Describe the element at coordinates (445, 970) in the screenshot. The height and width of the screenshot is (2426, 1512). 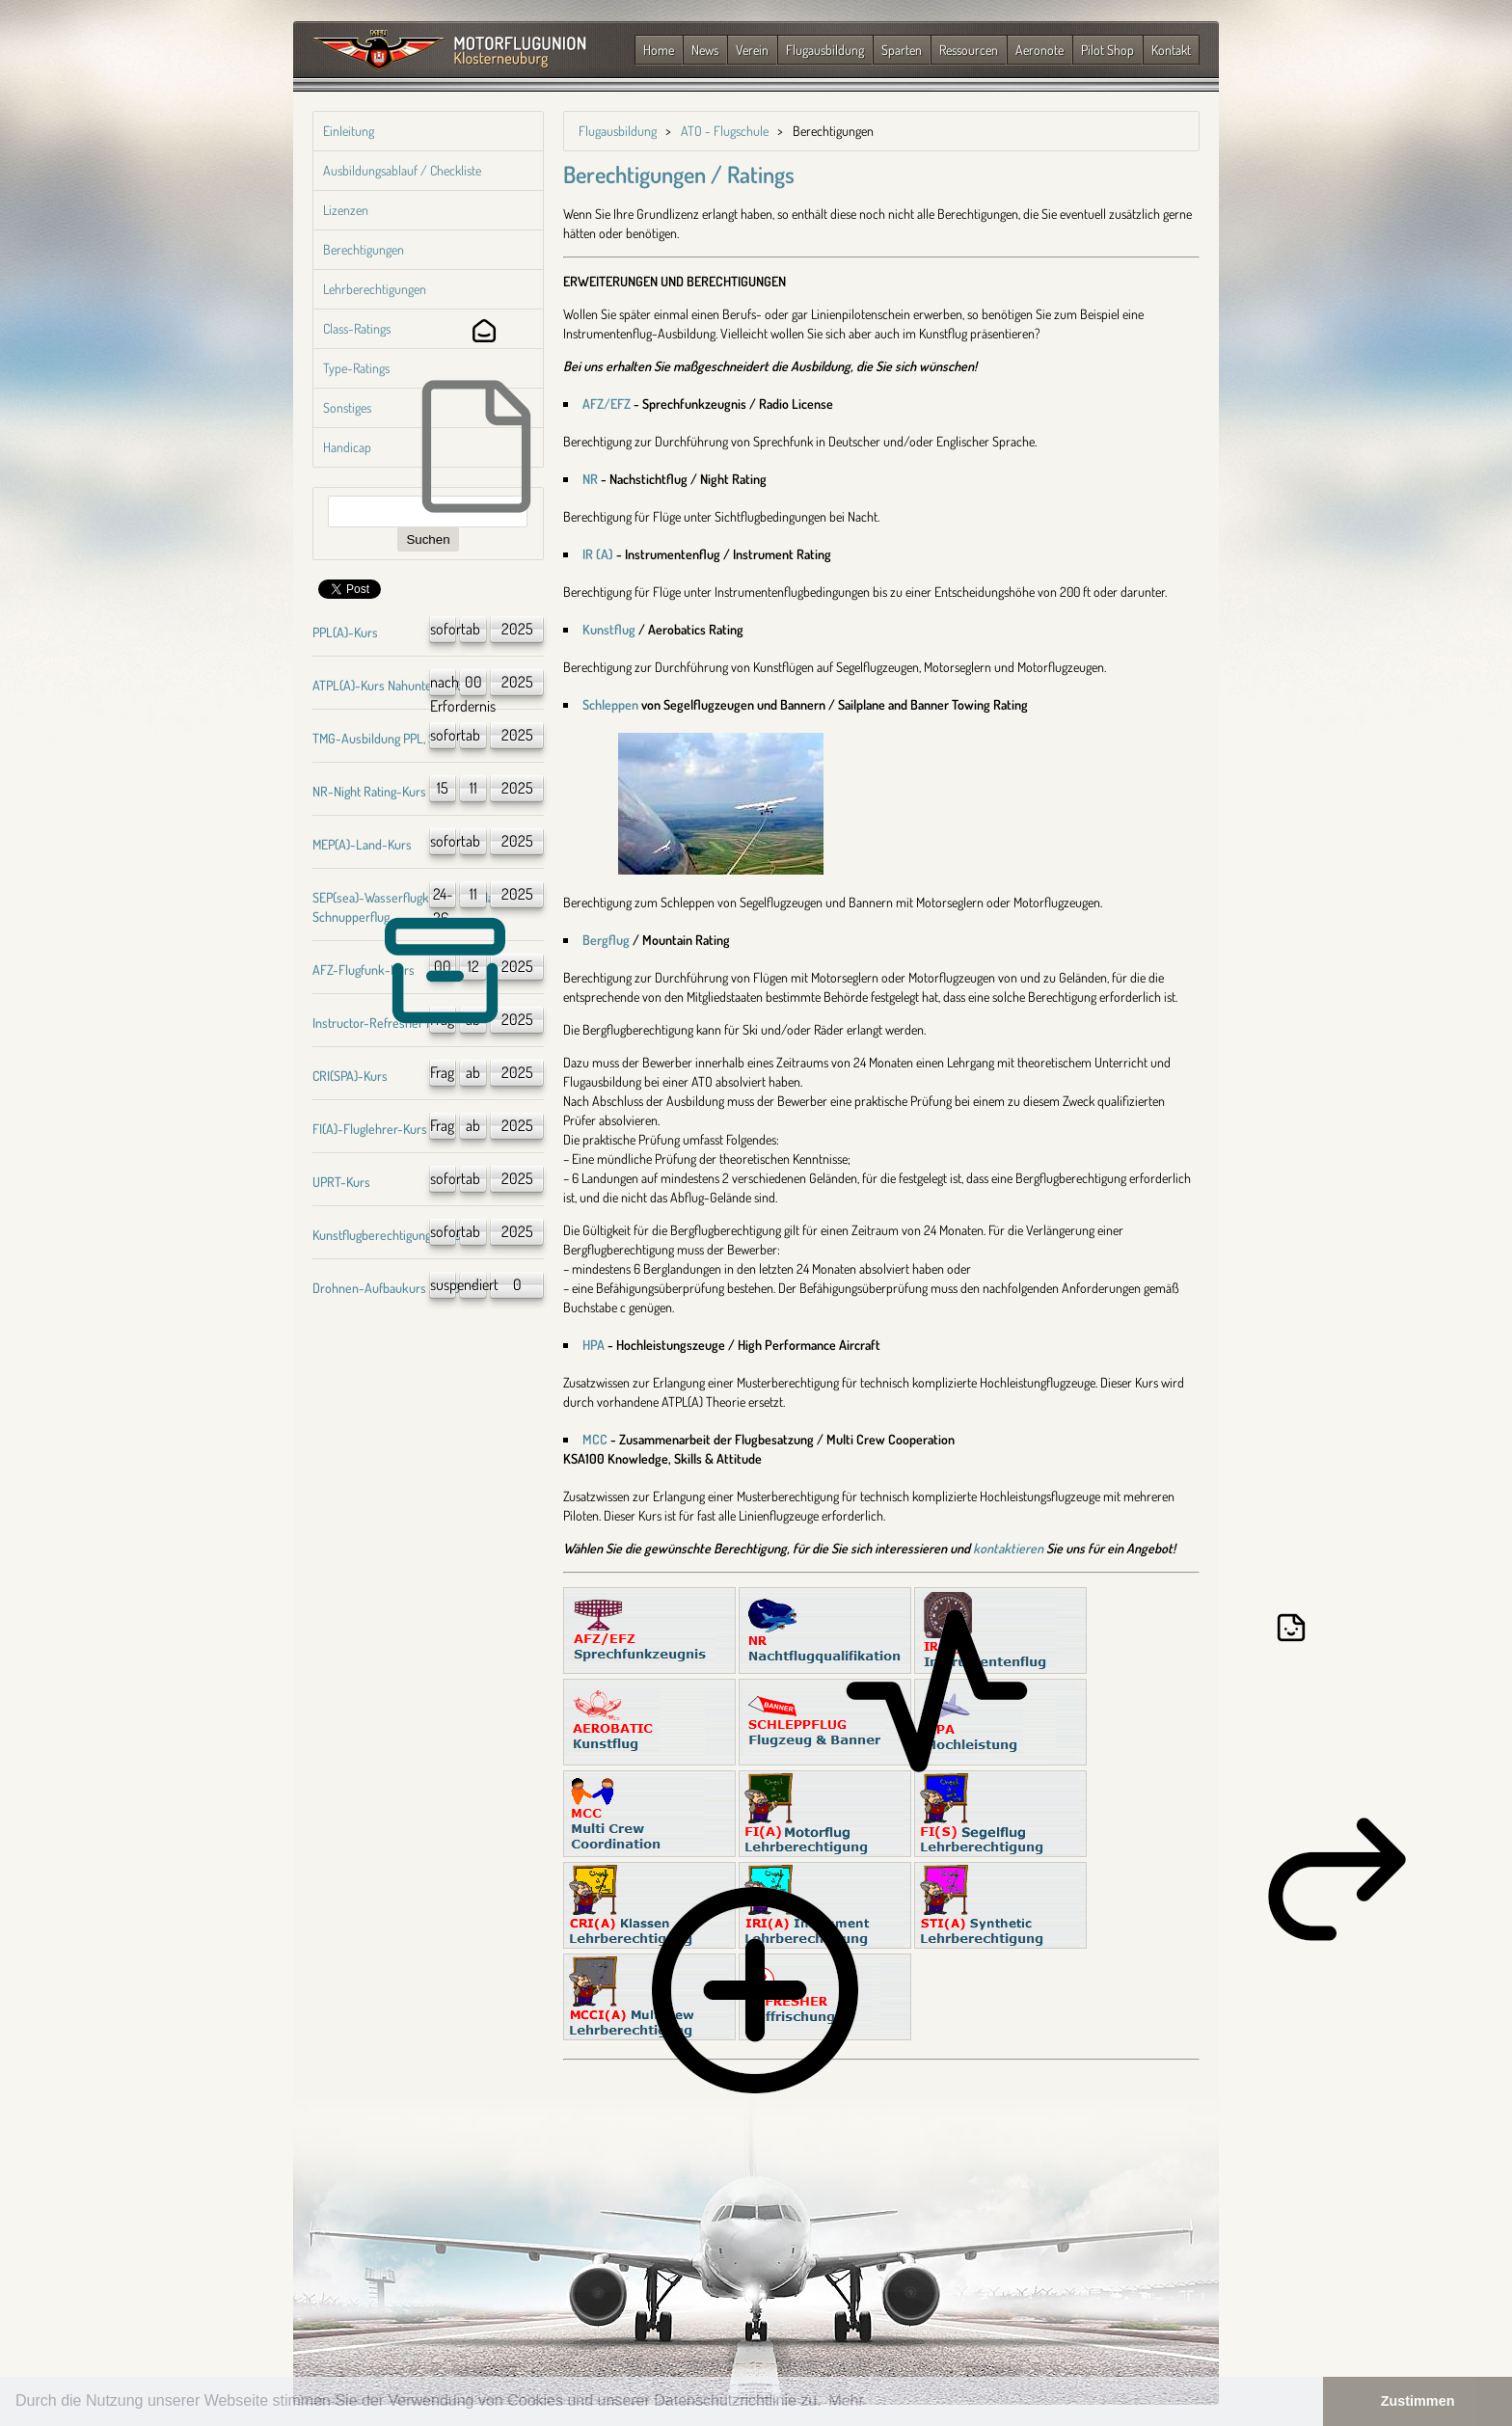
I see `archive selected items` at that location.